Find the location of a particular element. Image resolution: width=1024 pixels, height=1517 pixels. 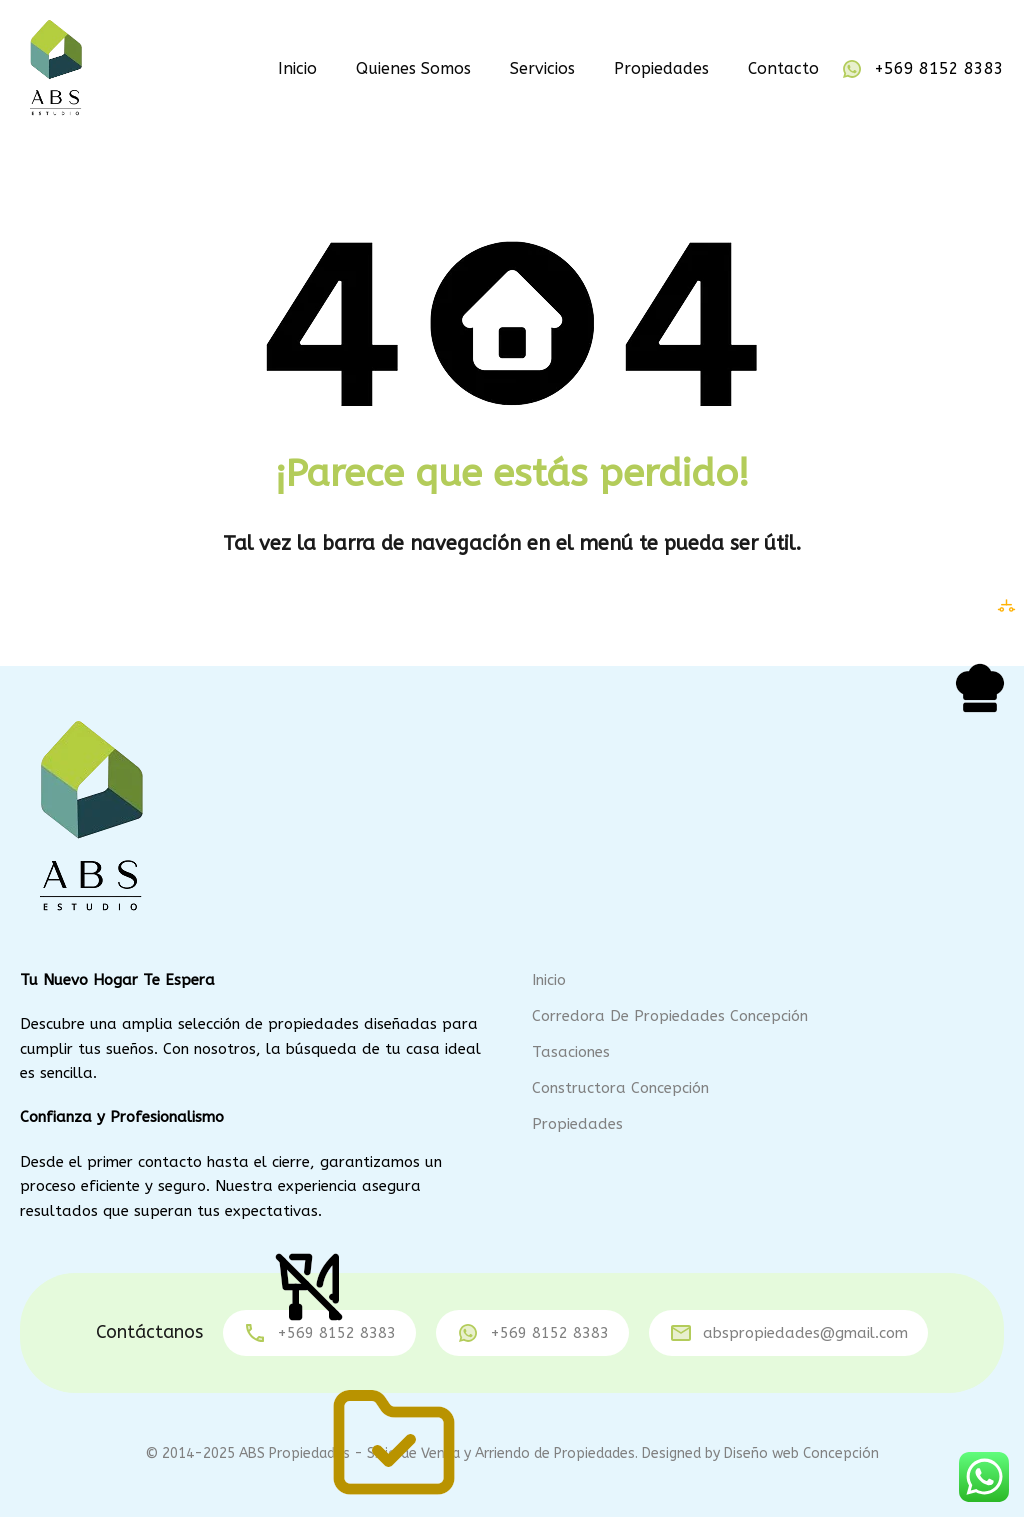

indicates cooking or kitchen features are disabled is located at coordinates (309, 1287).